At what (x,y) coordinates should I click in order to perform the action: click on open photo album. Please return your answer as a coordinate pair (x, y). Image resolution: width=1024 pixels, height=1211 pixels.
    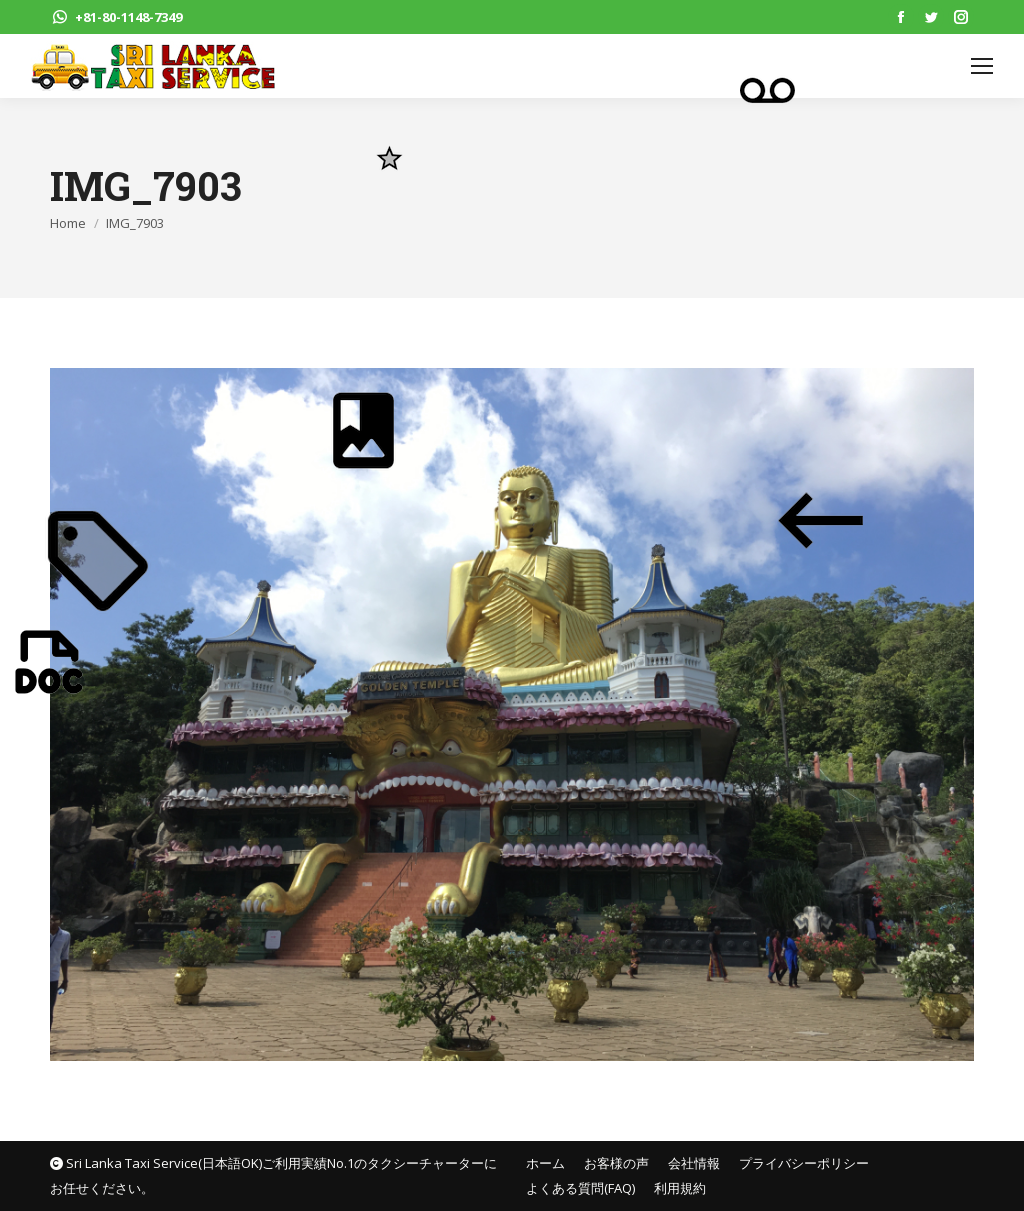
    Looking at the image, I should click on (363, 430).